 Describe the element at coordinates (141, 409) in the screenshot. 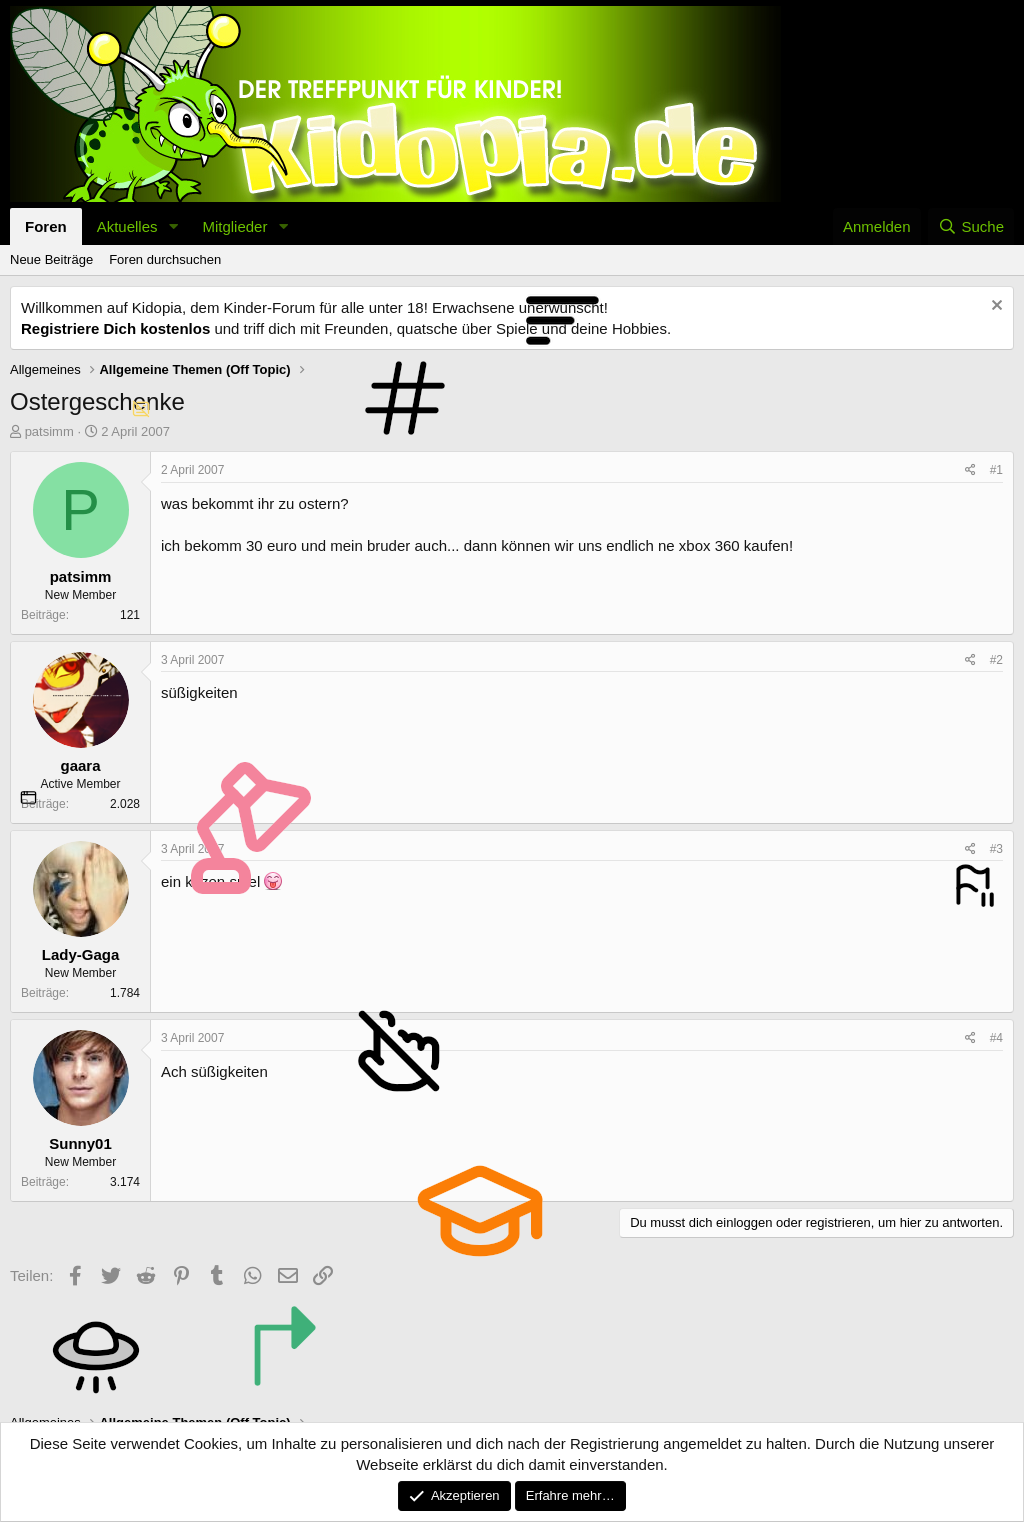

I see `disable identity verification` at that location.